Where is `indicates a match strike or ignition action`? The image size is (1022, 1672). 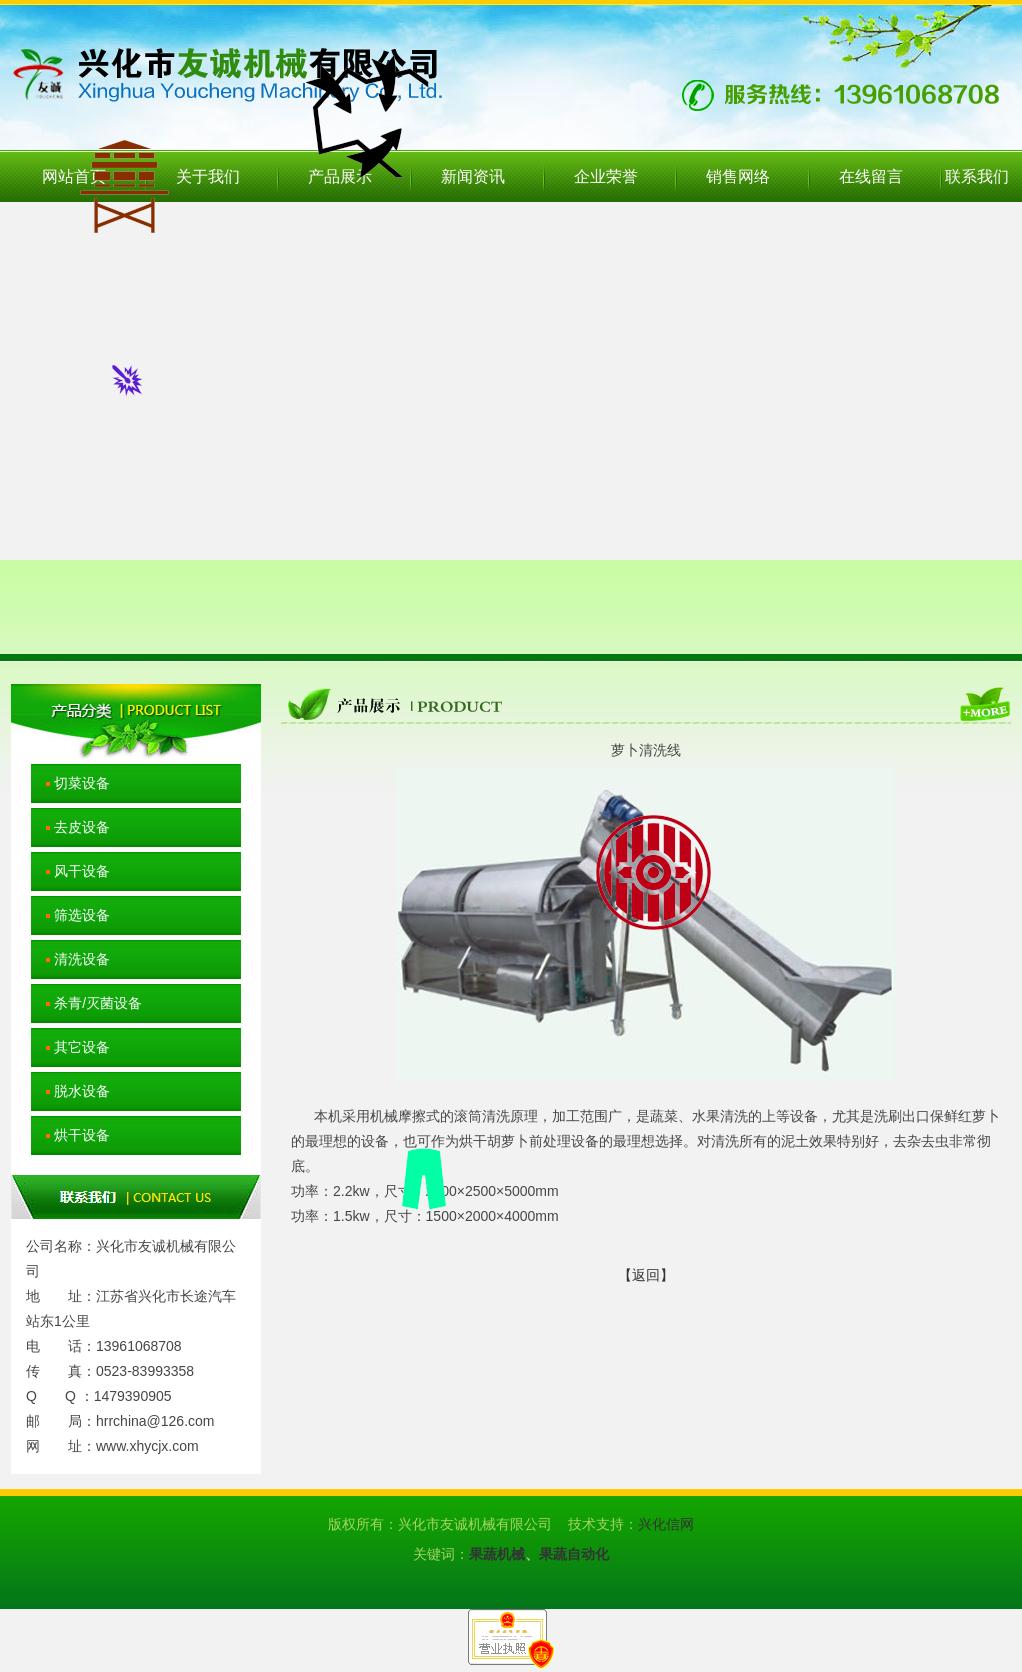
indicates a match strike or ignition action is located at coordinates (128, 381).